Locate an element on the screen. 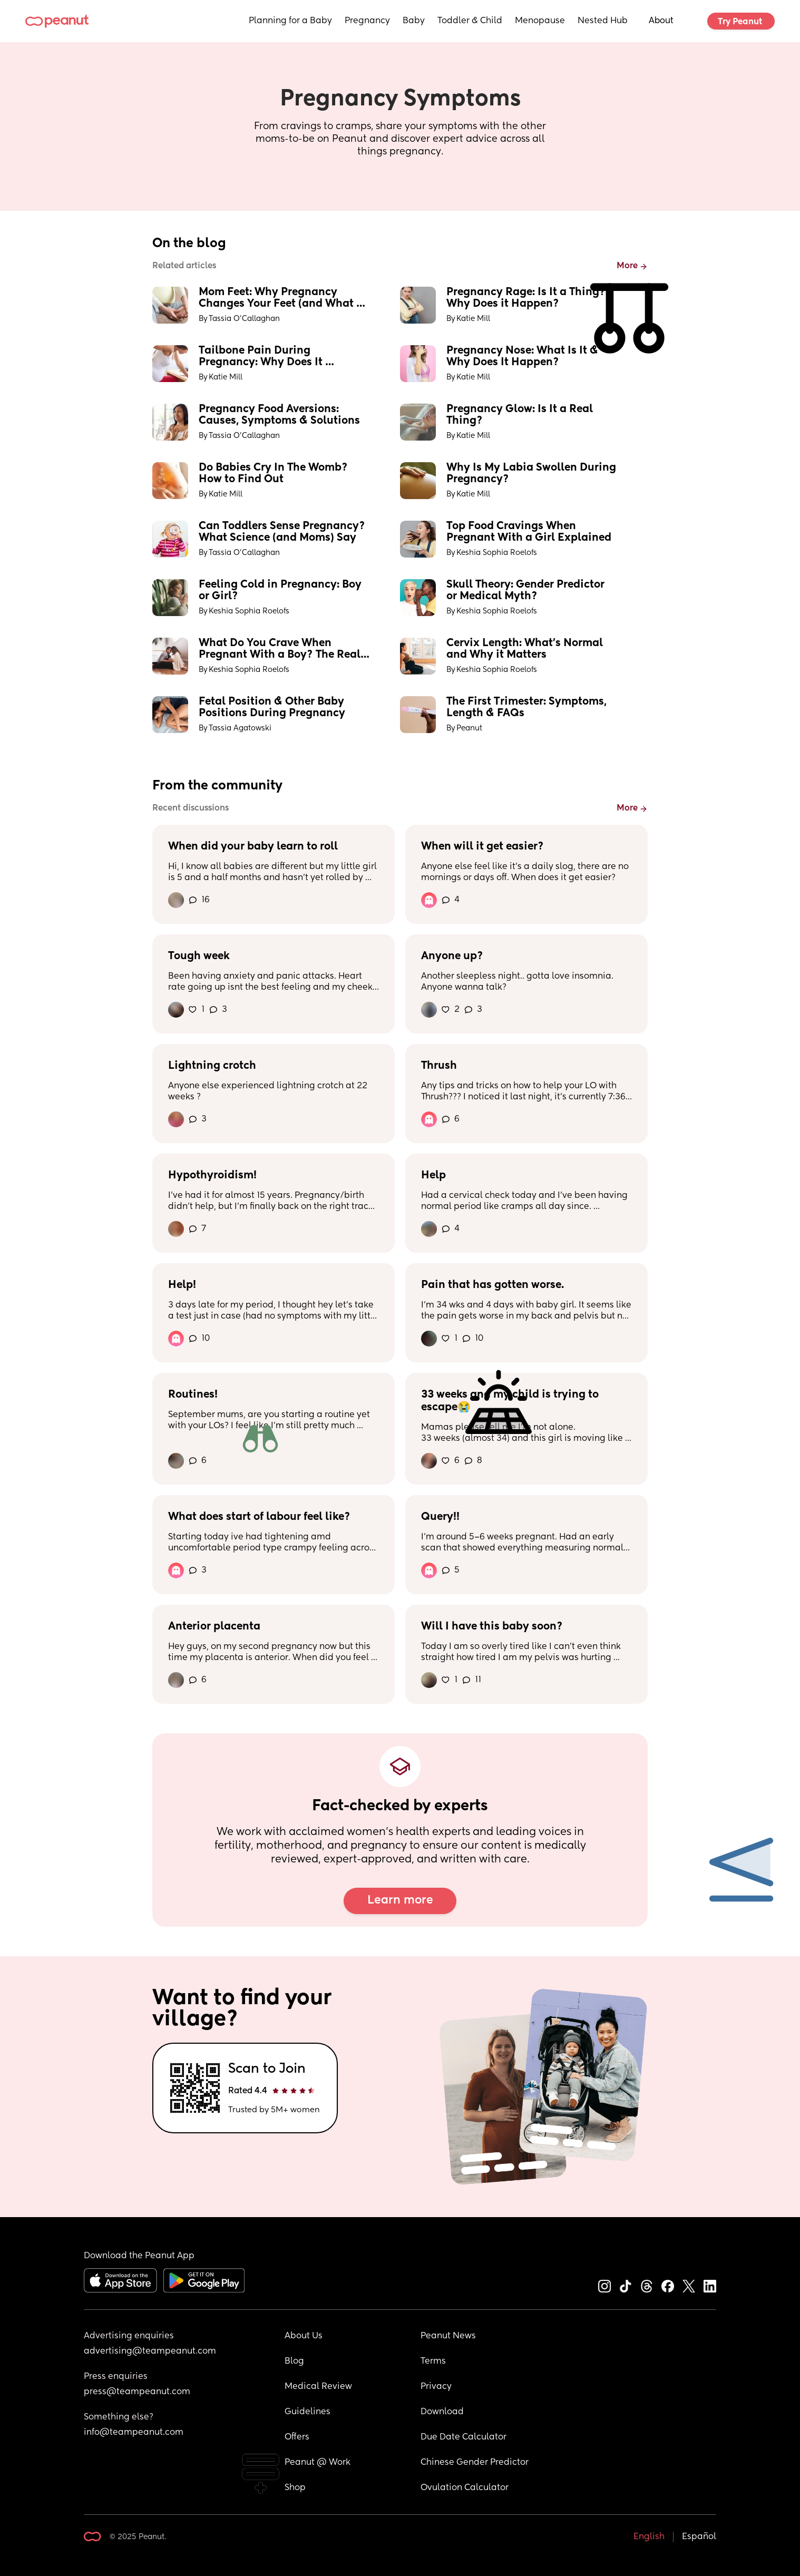 This screenshot has width=800, height=2576. access solar energy settings is located at coordinates (499, 1406).